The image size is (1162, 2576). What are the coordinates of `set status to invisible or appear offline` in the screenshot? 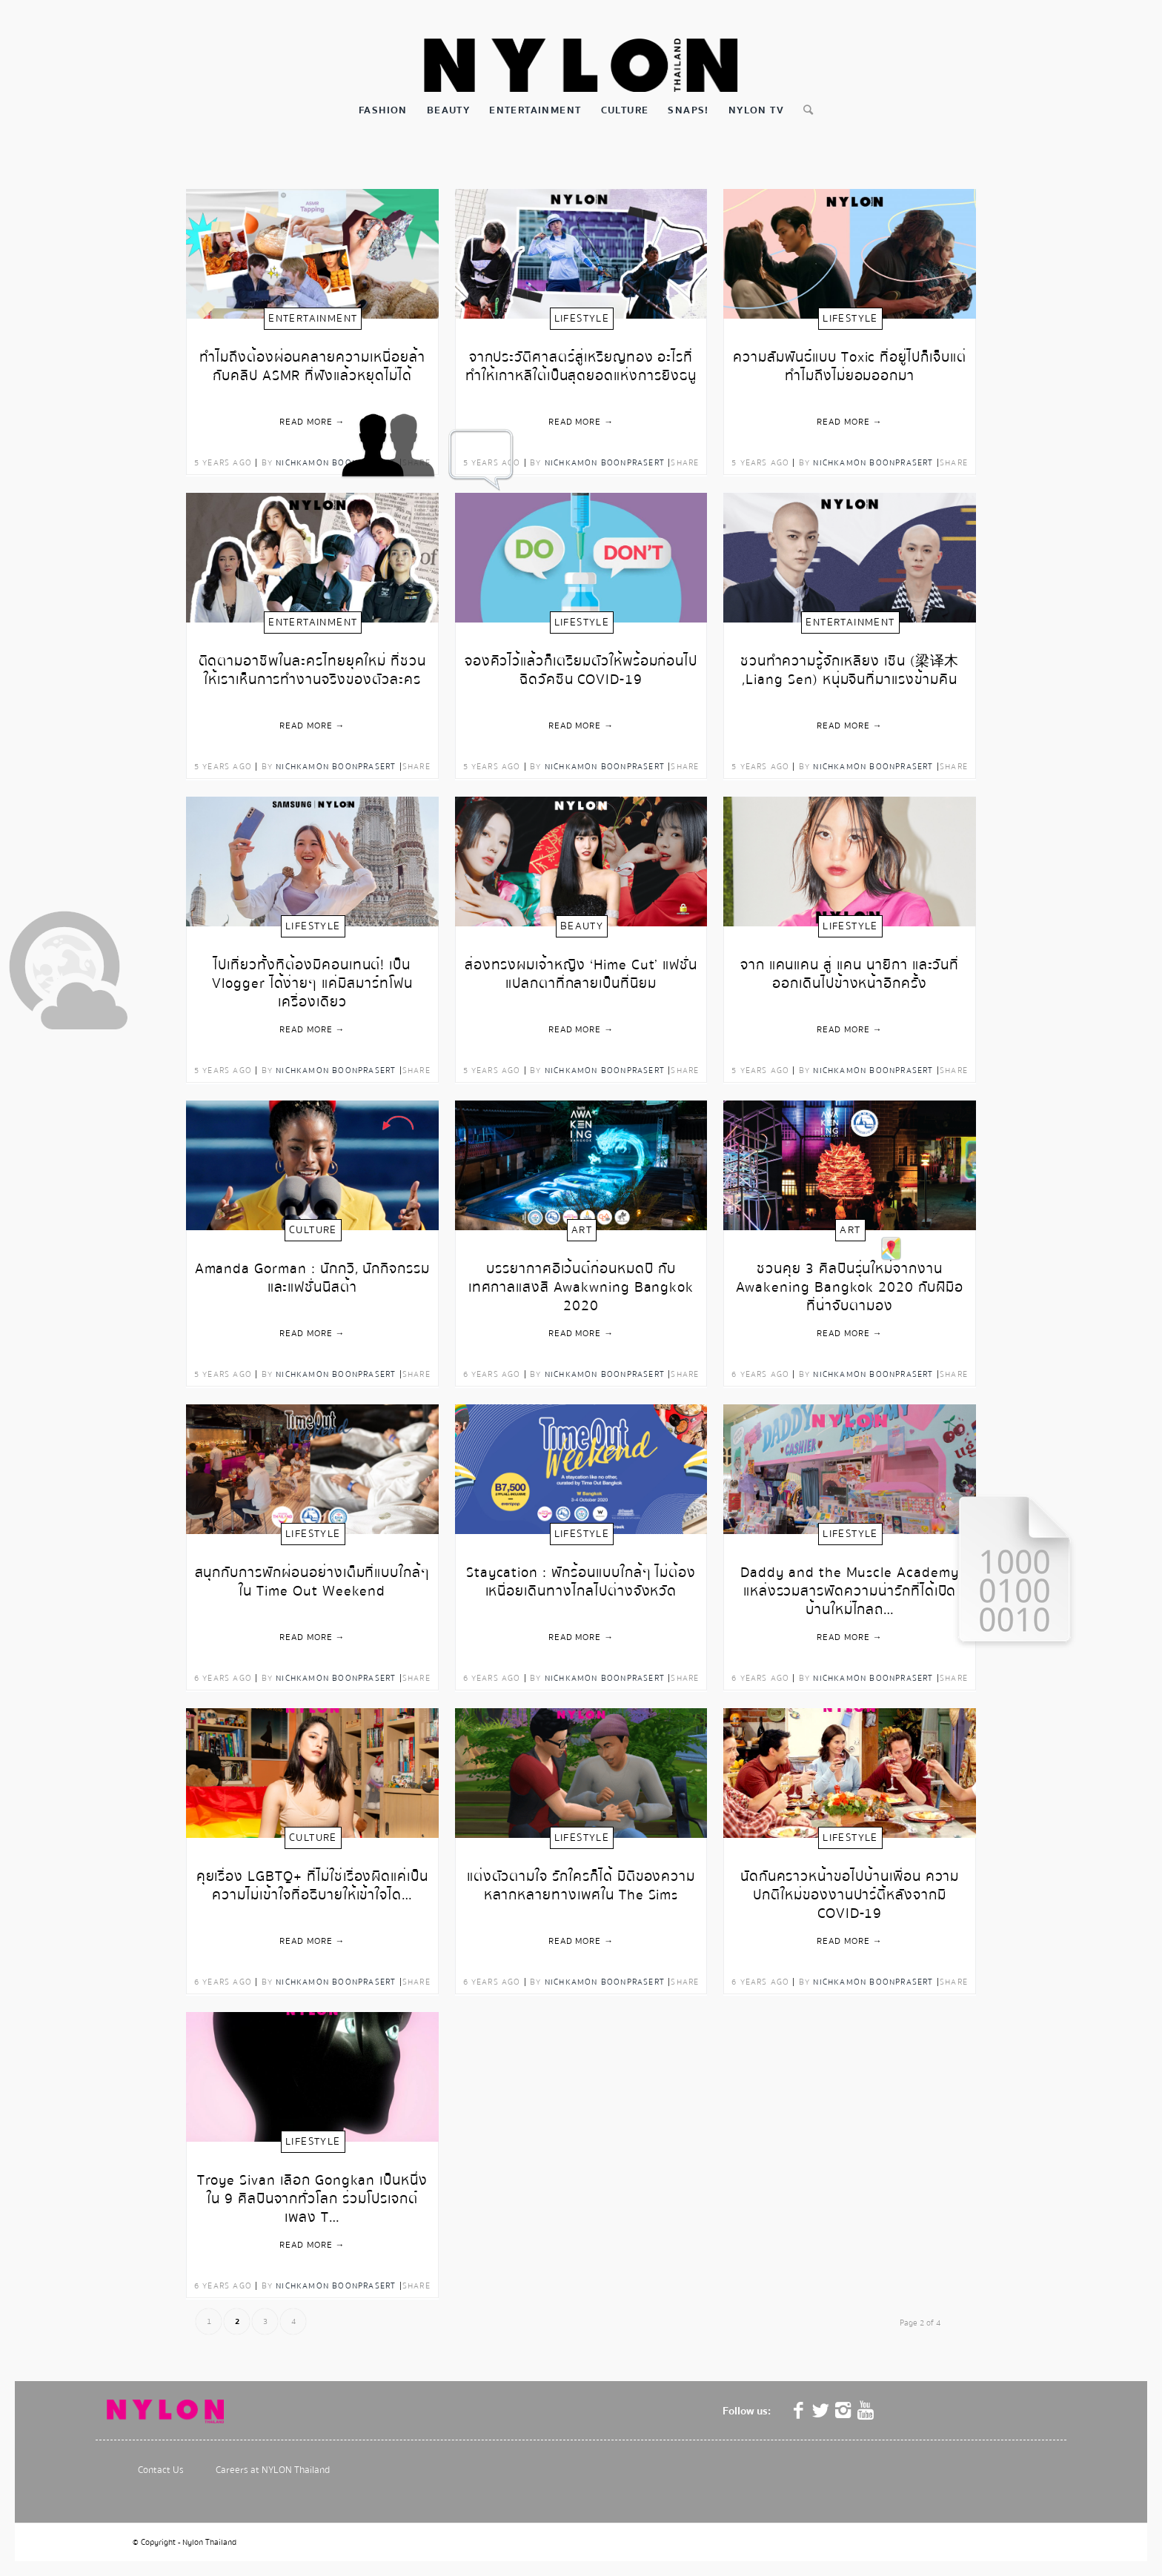 It's located at (481, 459).